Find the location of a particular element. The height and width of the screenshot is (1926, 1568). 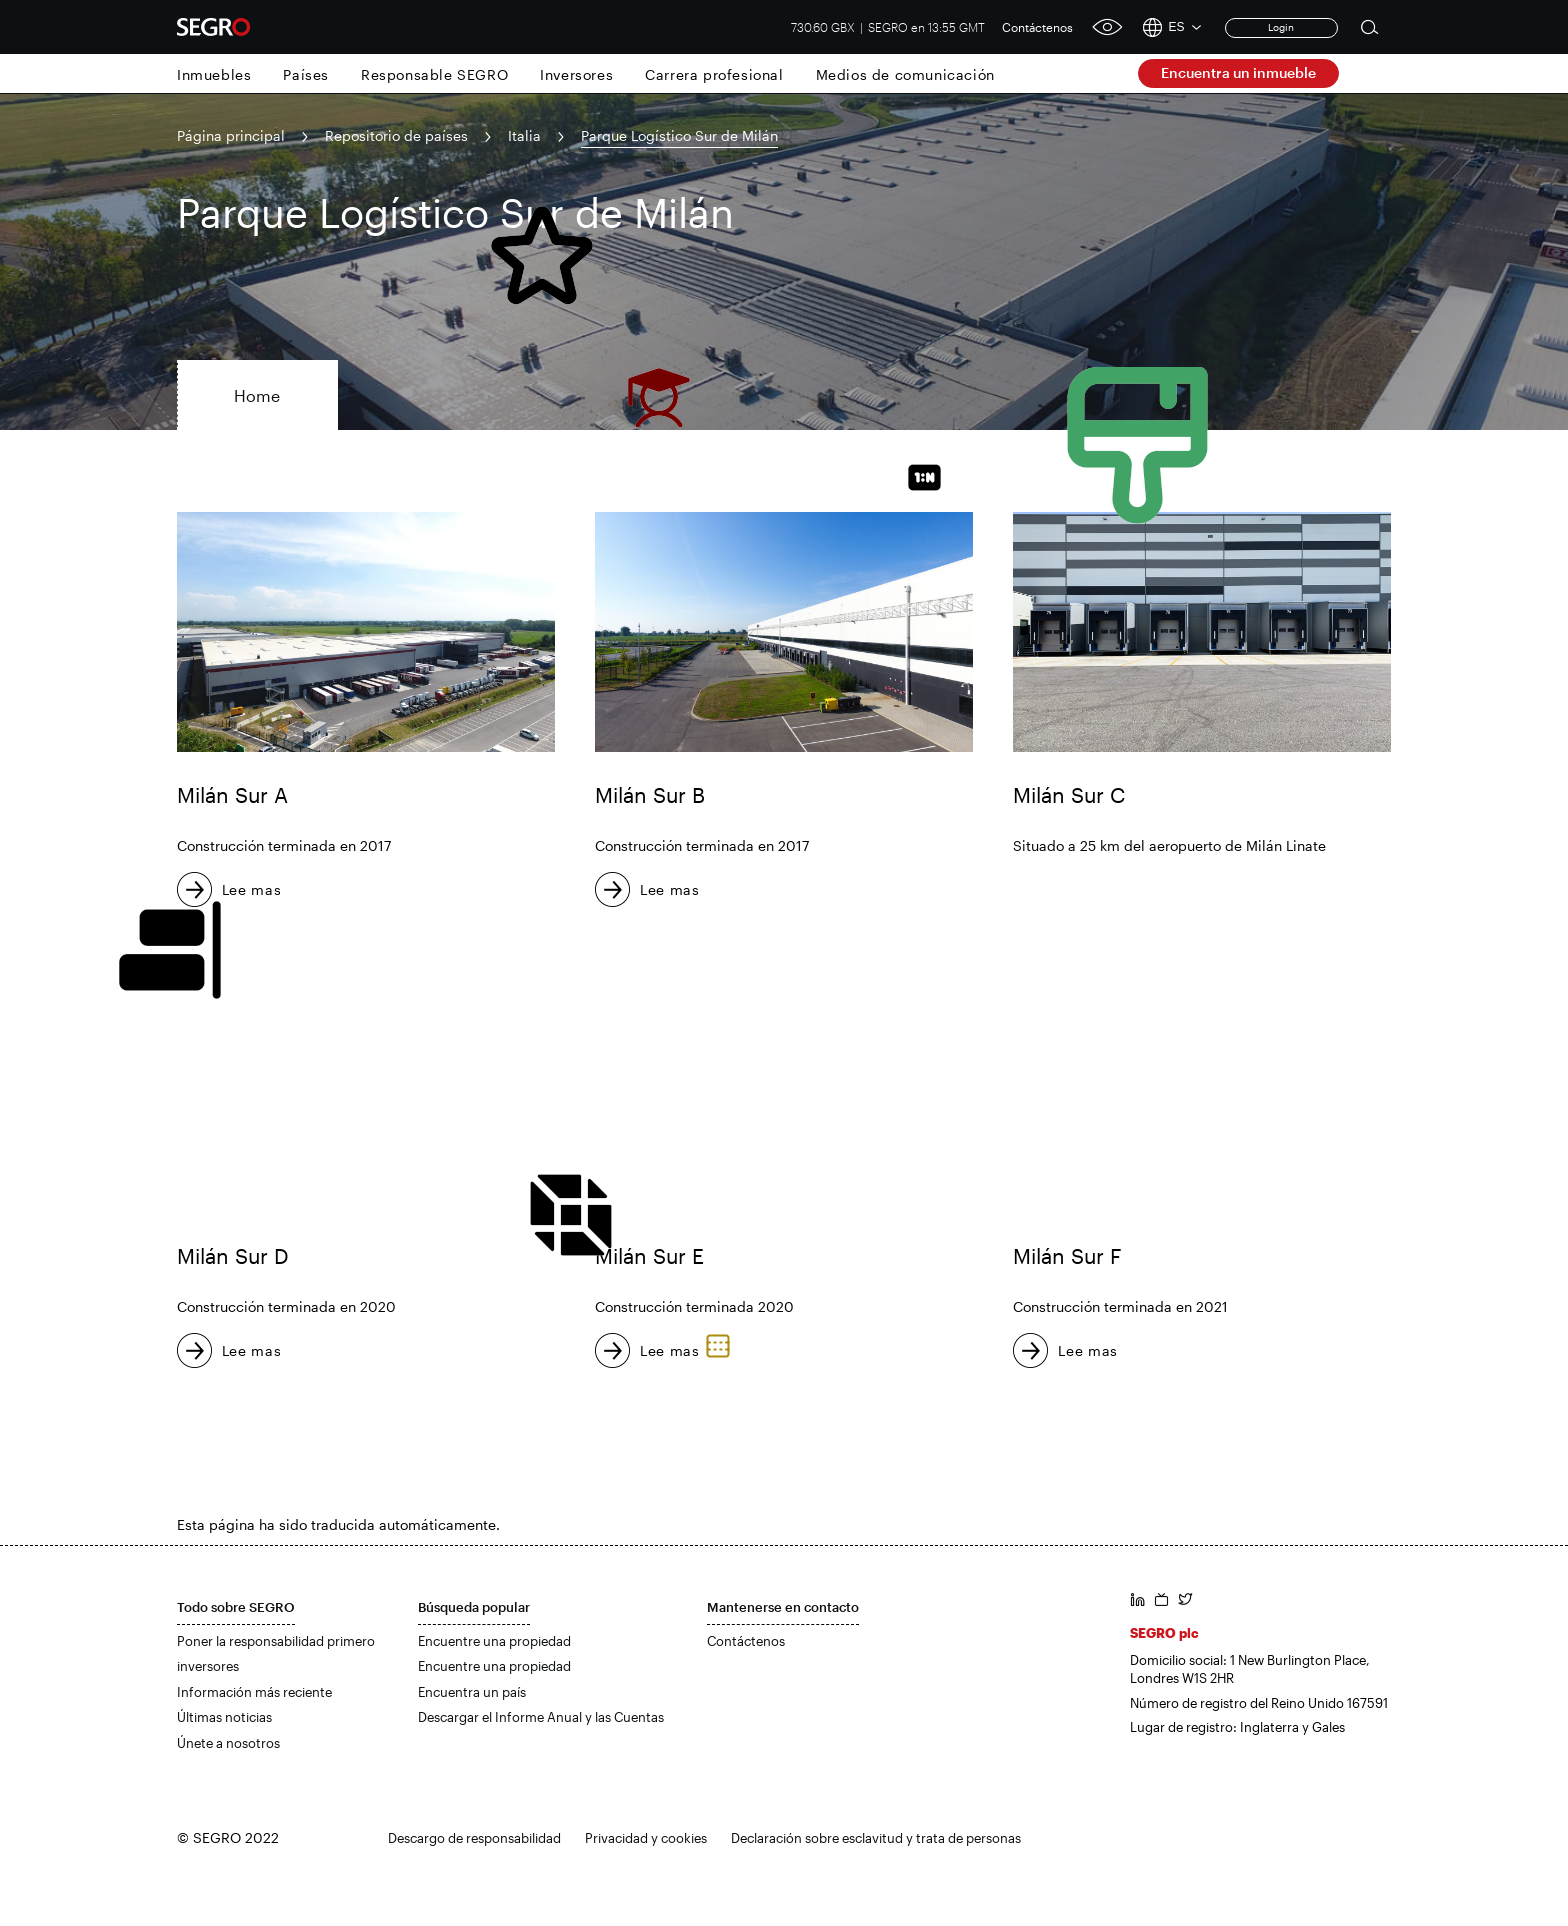

align content to the right is located at coordinates (172, 950).